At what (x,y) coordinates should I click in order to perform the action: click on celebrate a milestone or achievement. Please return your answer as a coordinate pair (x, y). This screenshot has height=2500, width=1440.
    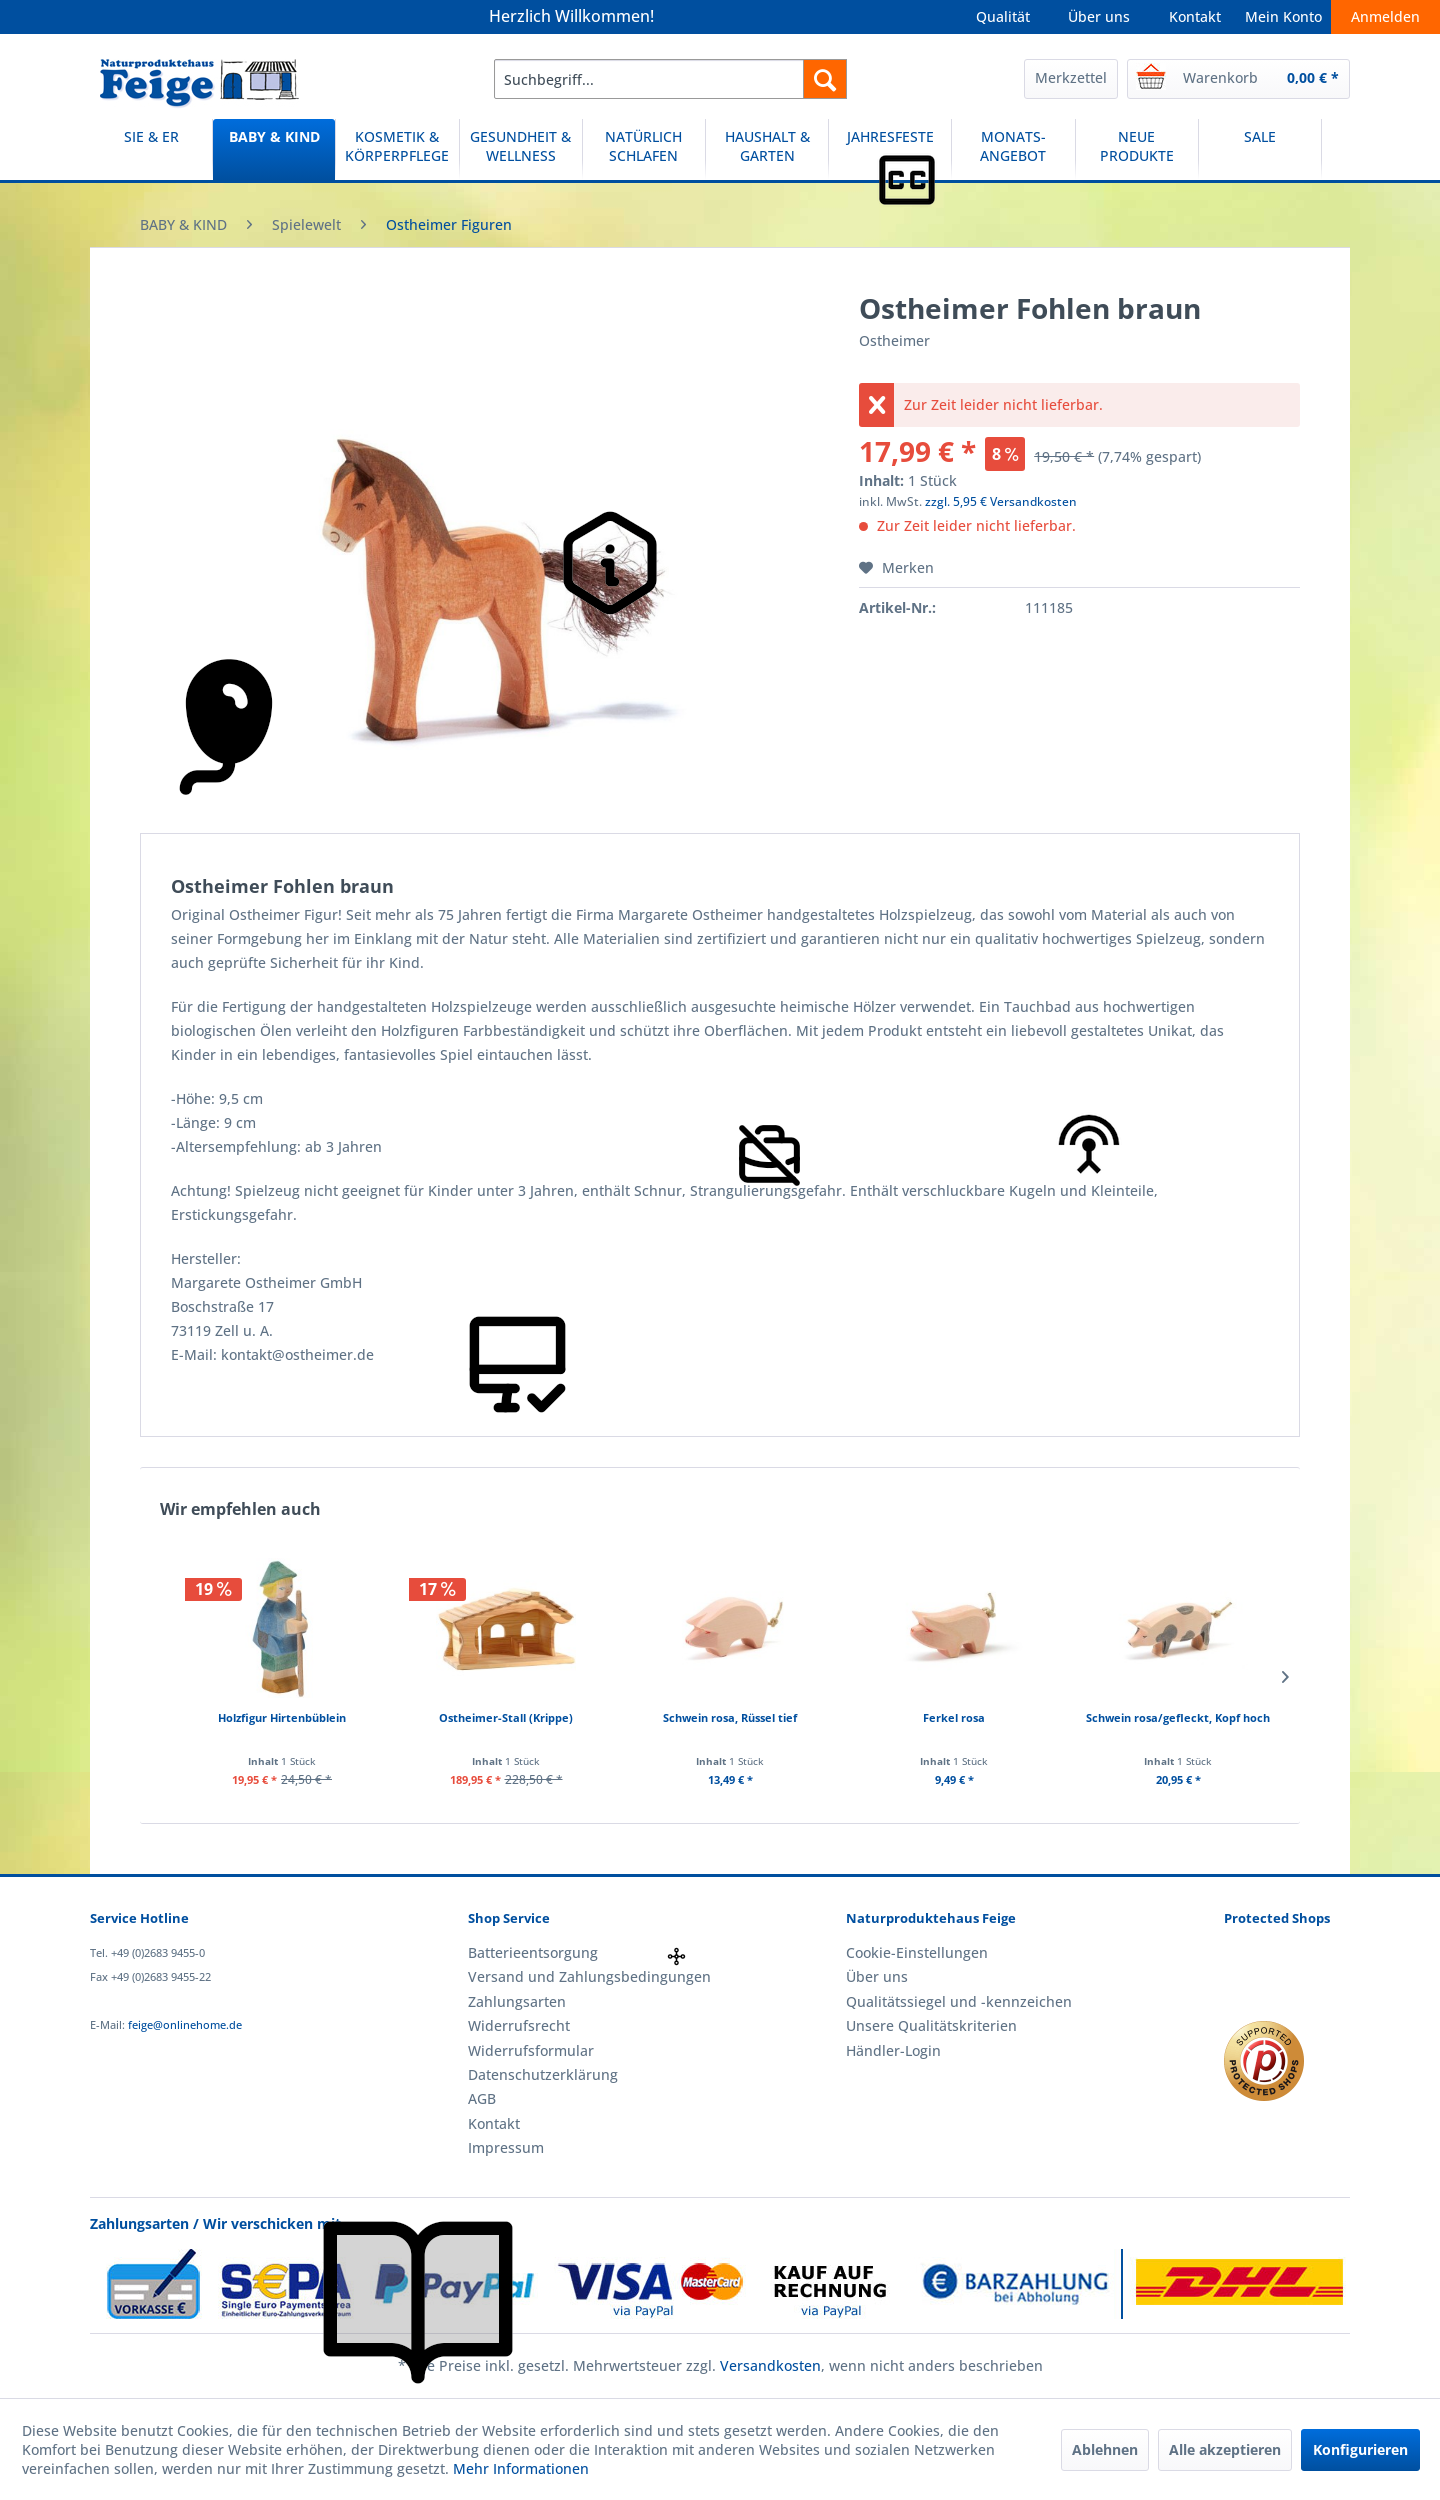
    Looking at the image, I should click on (229, 727).